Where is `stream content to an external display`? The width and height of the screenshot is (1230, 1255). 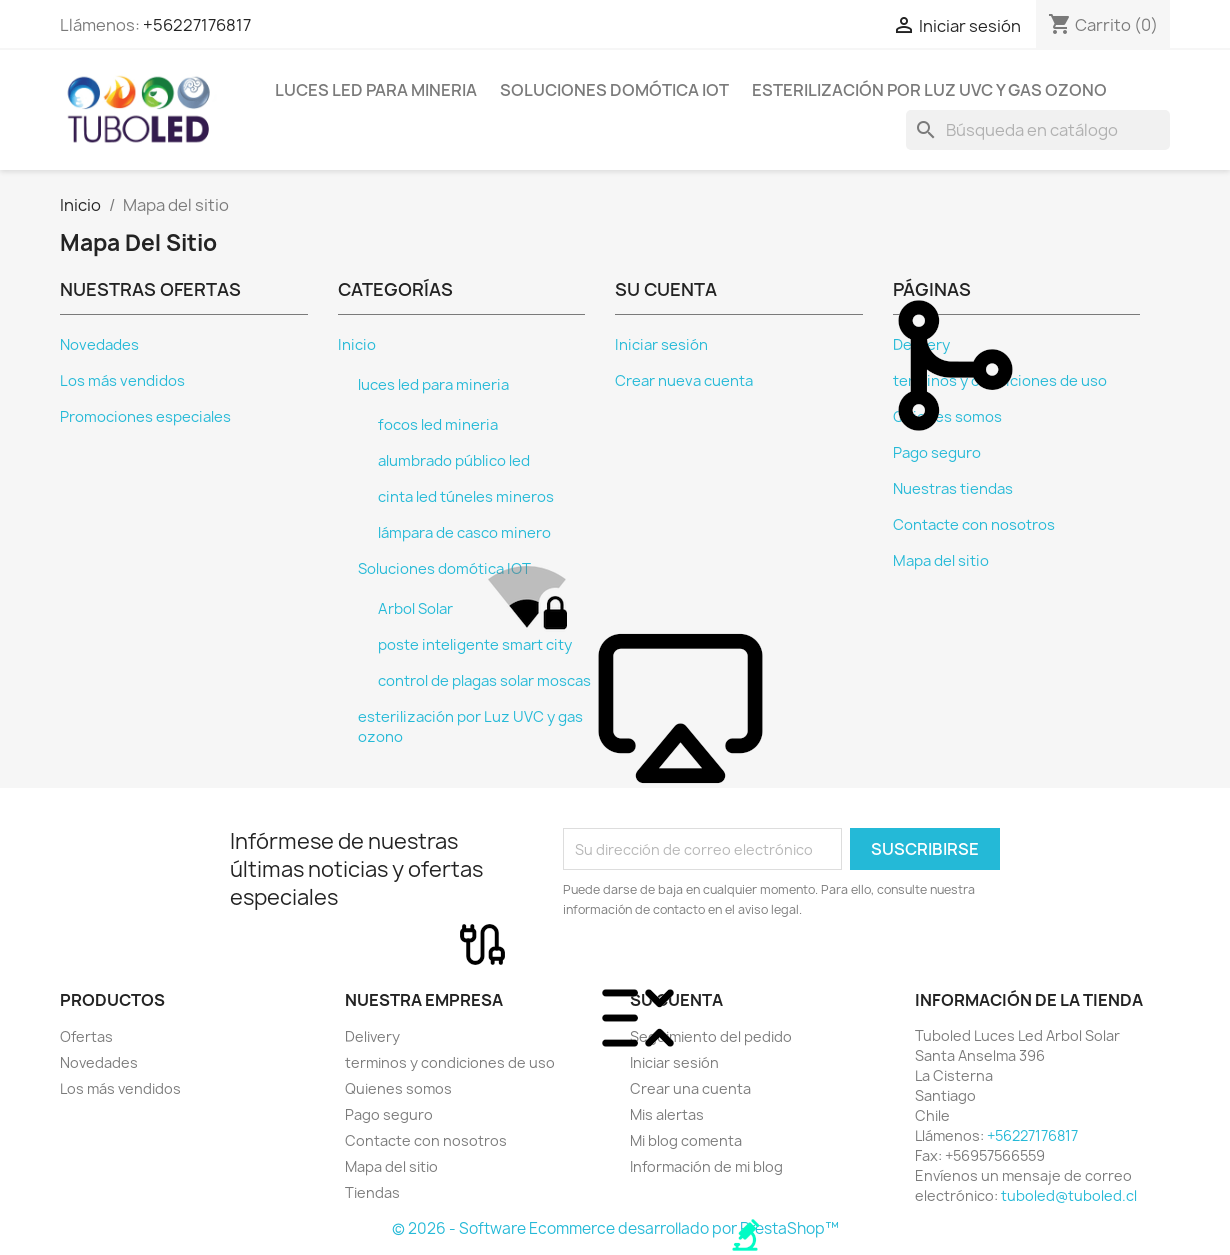
stream content to an external display is located at coordinates (680, 708).